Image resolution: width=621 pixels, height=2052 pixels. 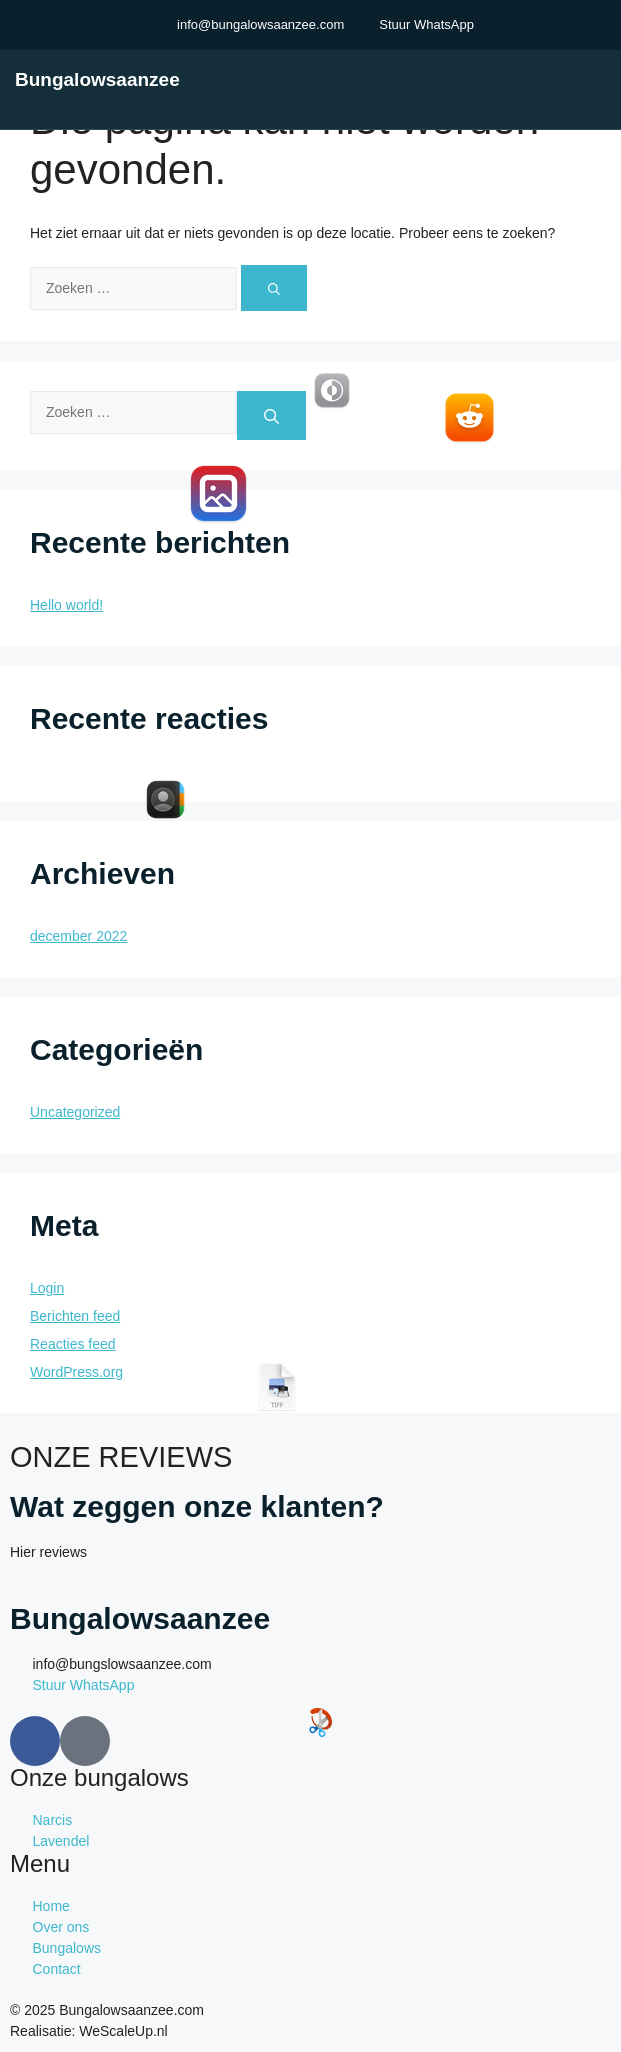 I want to click on customize application appearance settings, so click(x=332, y=391).